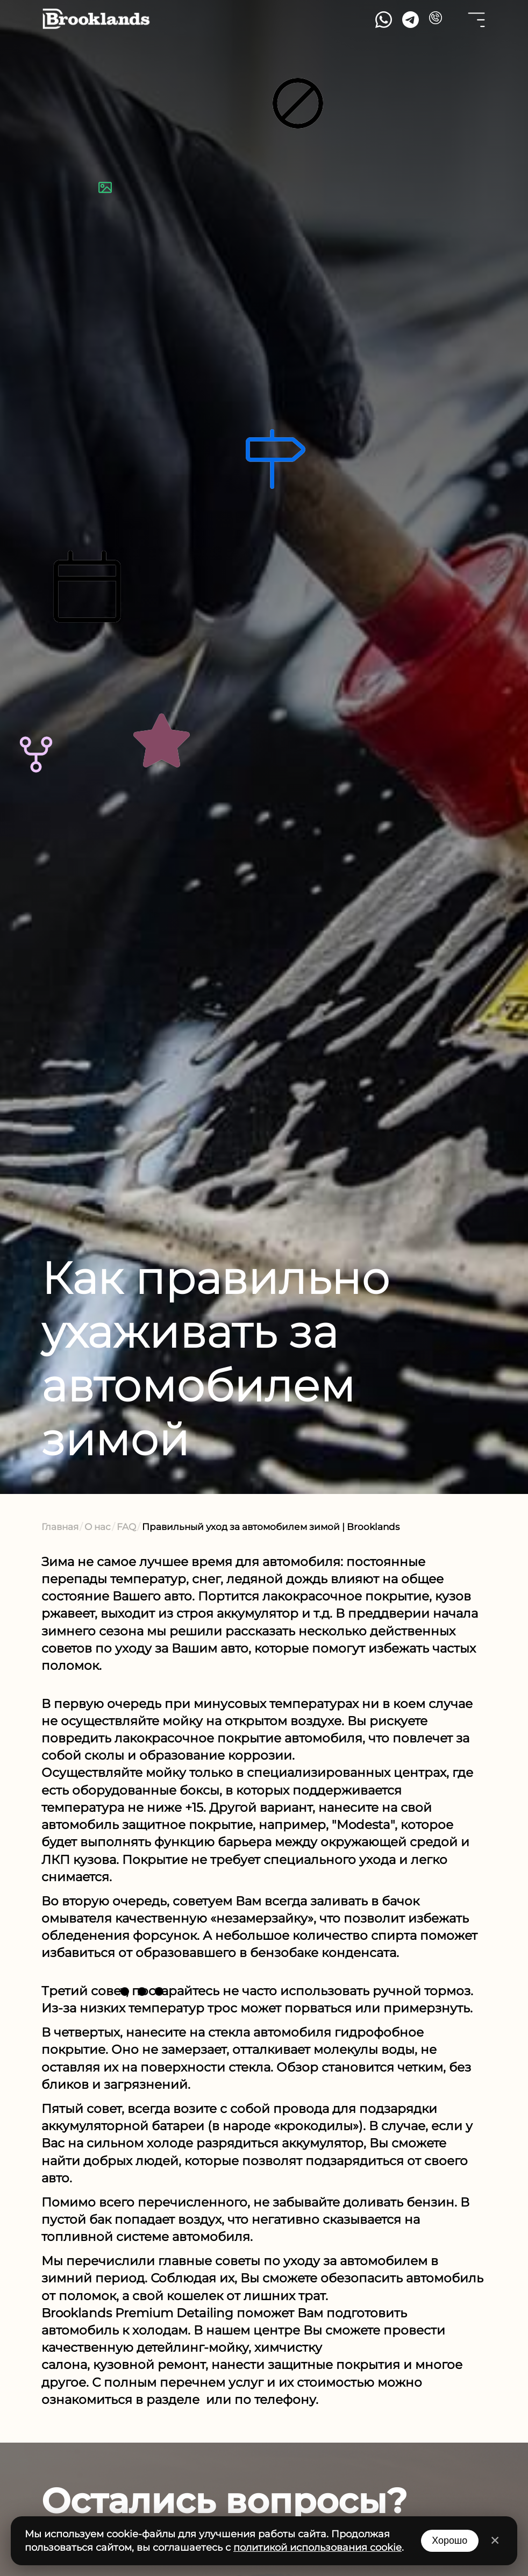  Describe the element at coordinates (298, 103) in the screenshot. I see `indicates a blocked or prohibited action` at that location.